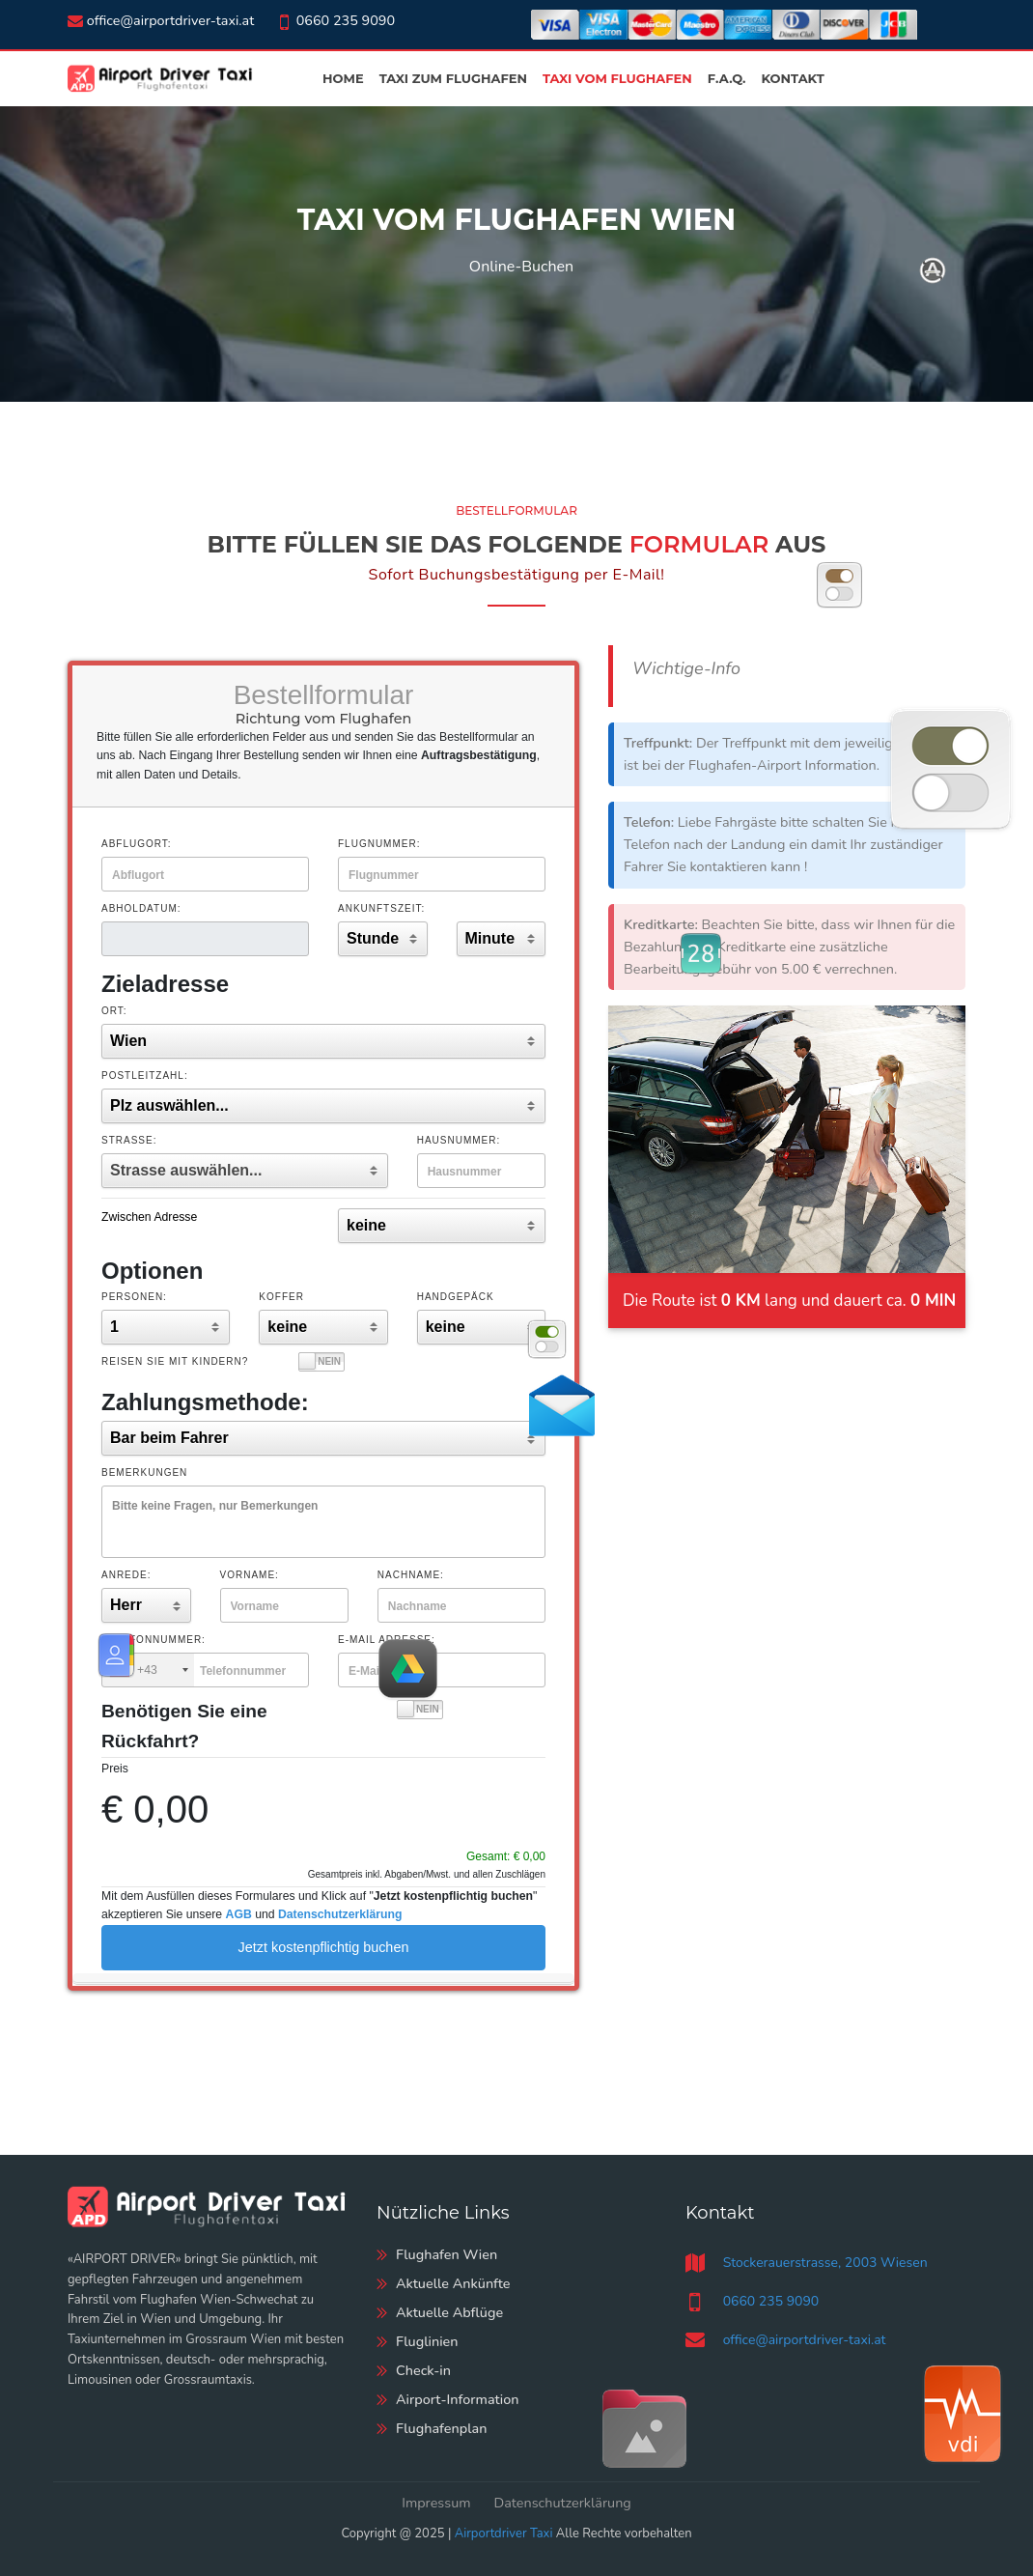 This screenshot has height=2576, width=1033. Describe the element at coordinates (116, 1655) in the screenshot. I see `open the contacts app` at that location.